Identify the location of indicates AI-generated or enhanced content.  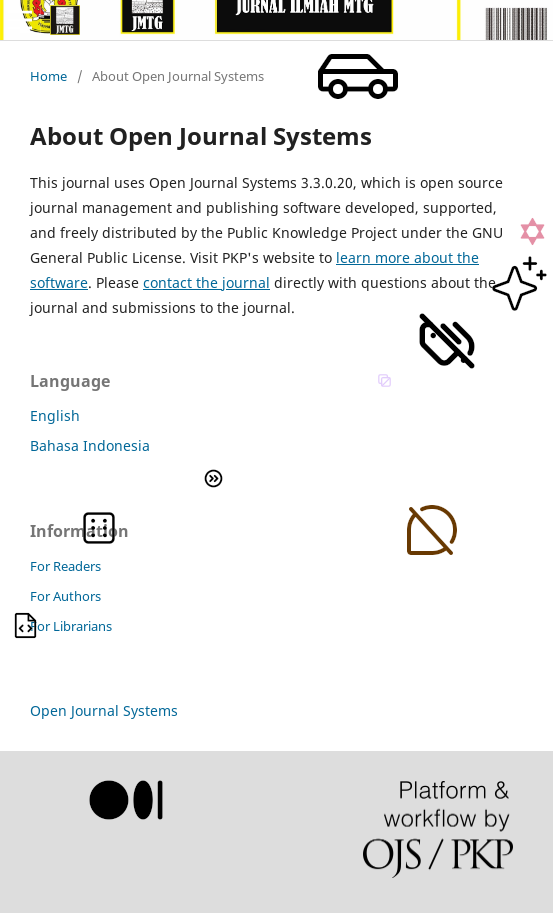
(518, 284).